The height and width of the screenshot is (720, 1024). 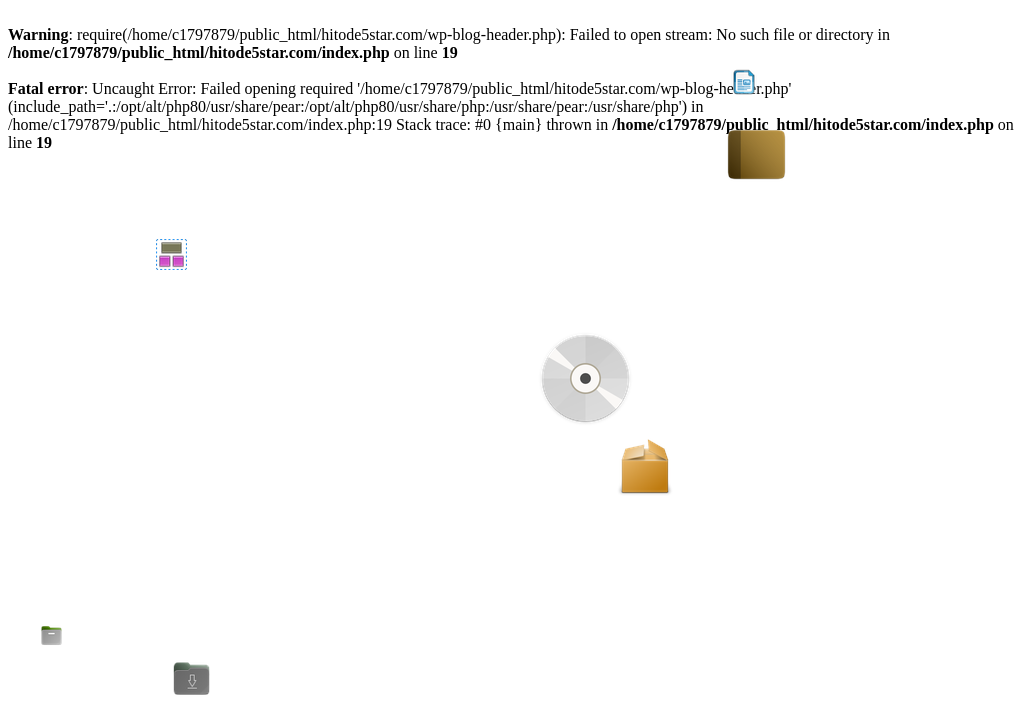 What do you see at coordinates (171, 254) in the screenshot?
I see `select all items in the current view` at bounding box center [171, 254].